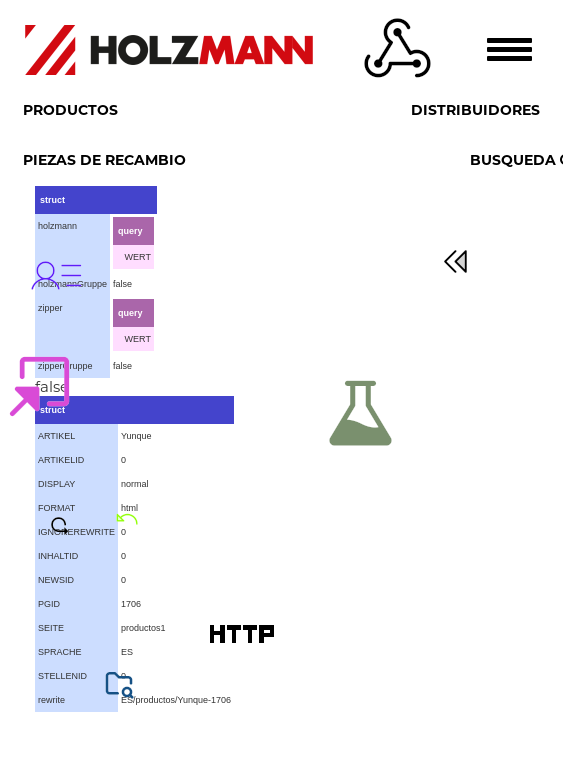 The width and height of the screenshot is (563, 759). I want to click on go back to the beginning, so click(456, 261).